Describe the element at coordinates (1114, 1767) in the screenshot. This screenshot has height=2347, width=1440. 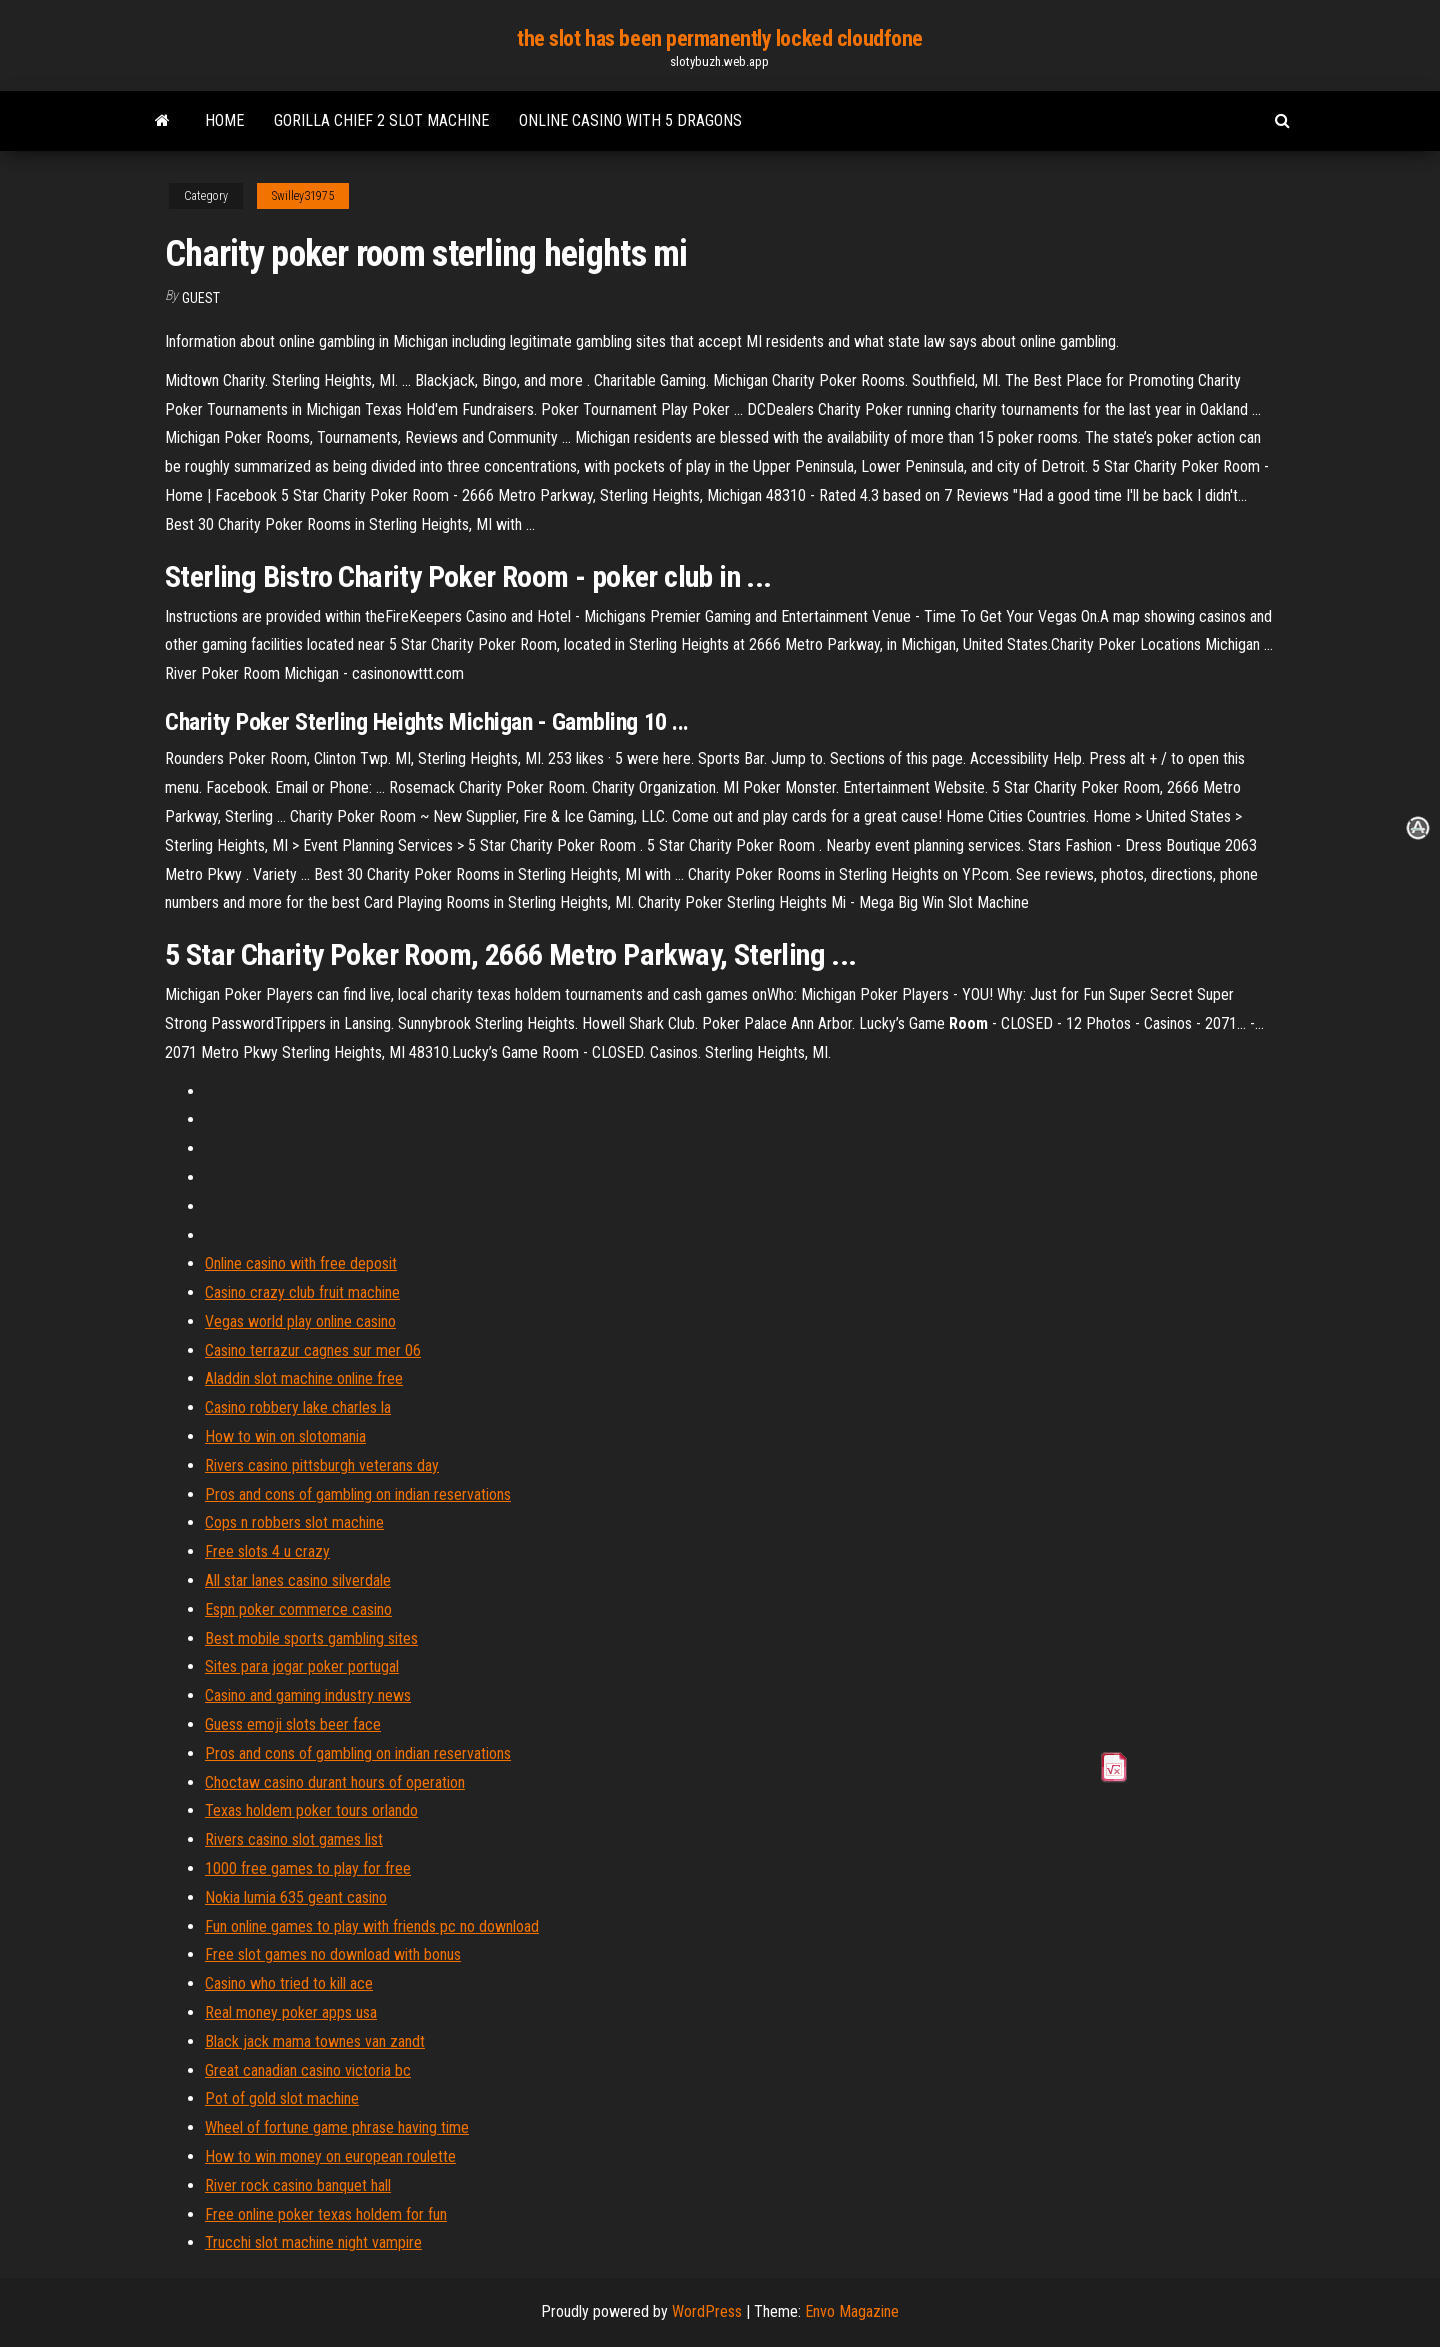
I see `libreoffice math formula template file` at that location.